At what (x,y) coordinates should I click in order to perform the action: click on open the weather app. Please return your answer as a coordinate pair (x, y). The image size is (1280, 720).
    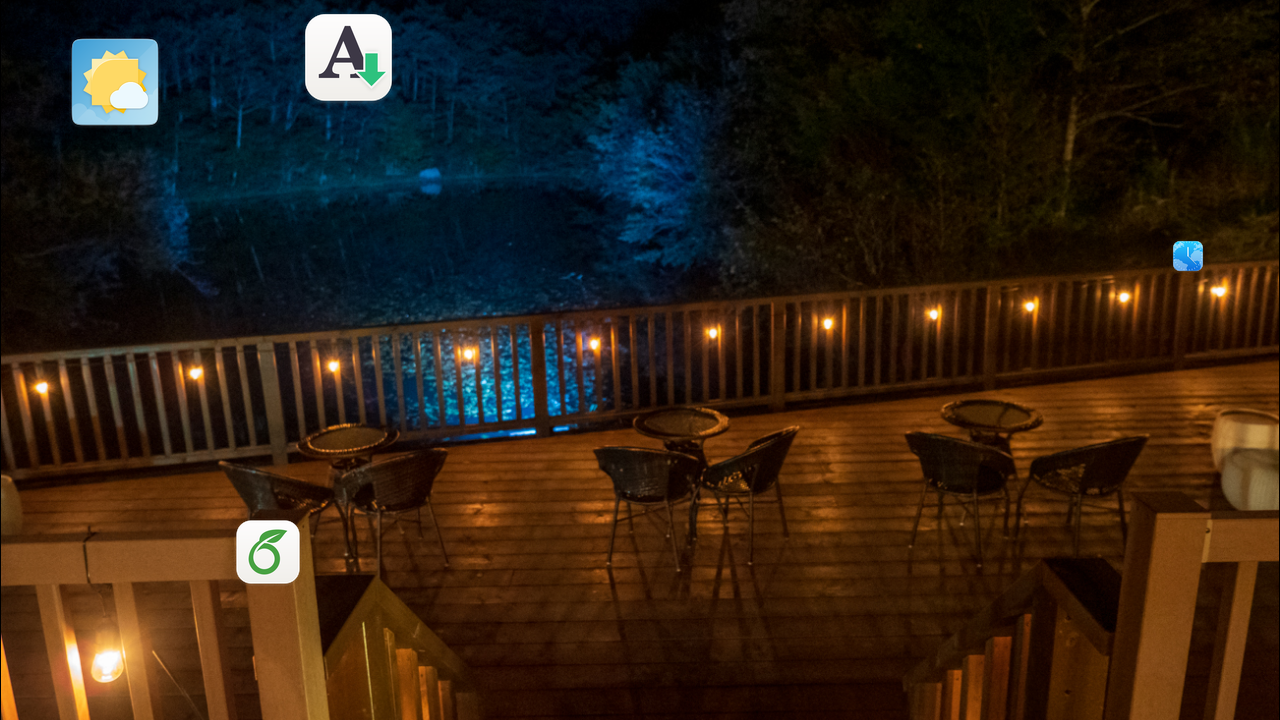
    Looking at the image, I should click on (115, 82).